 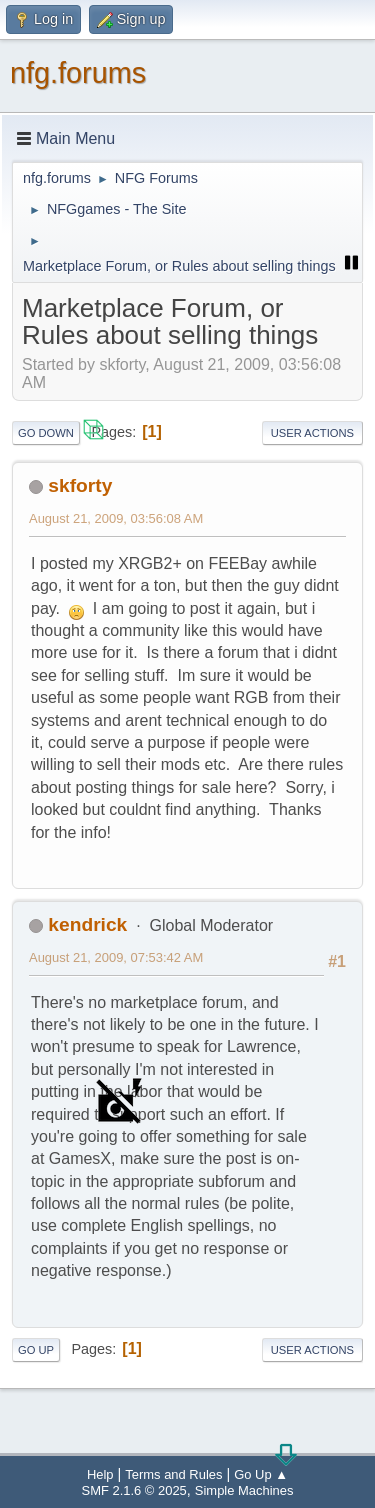 I want to click on view 3D model or object, so click(x=93, y=429).